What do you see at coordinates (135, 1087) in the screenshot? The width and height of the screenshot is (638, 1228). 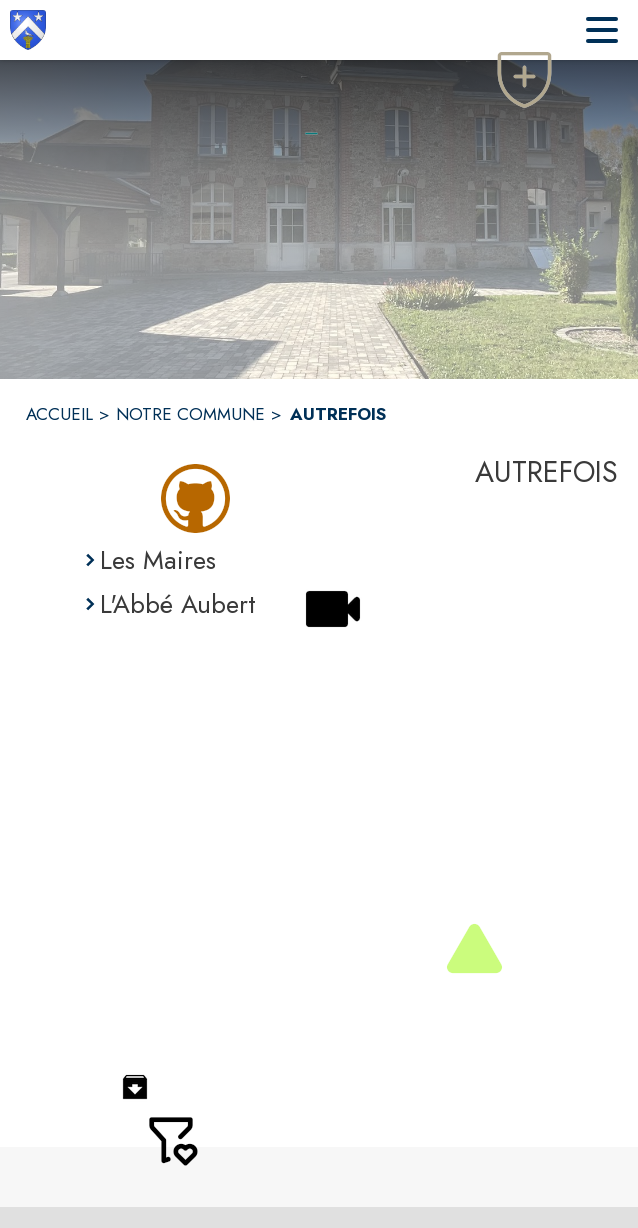 I see `archive selected items` at bounding box center [135, 1087].